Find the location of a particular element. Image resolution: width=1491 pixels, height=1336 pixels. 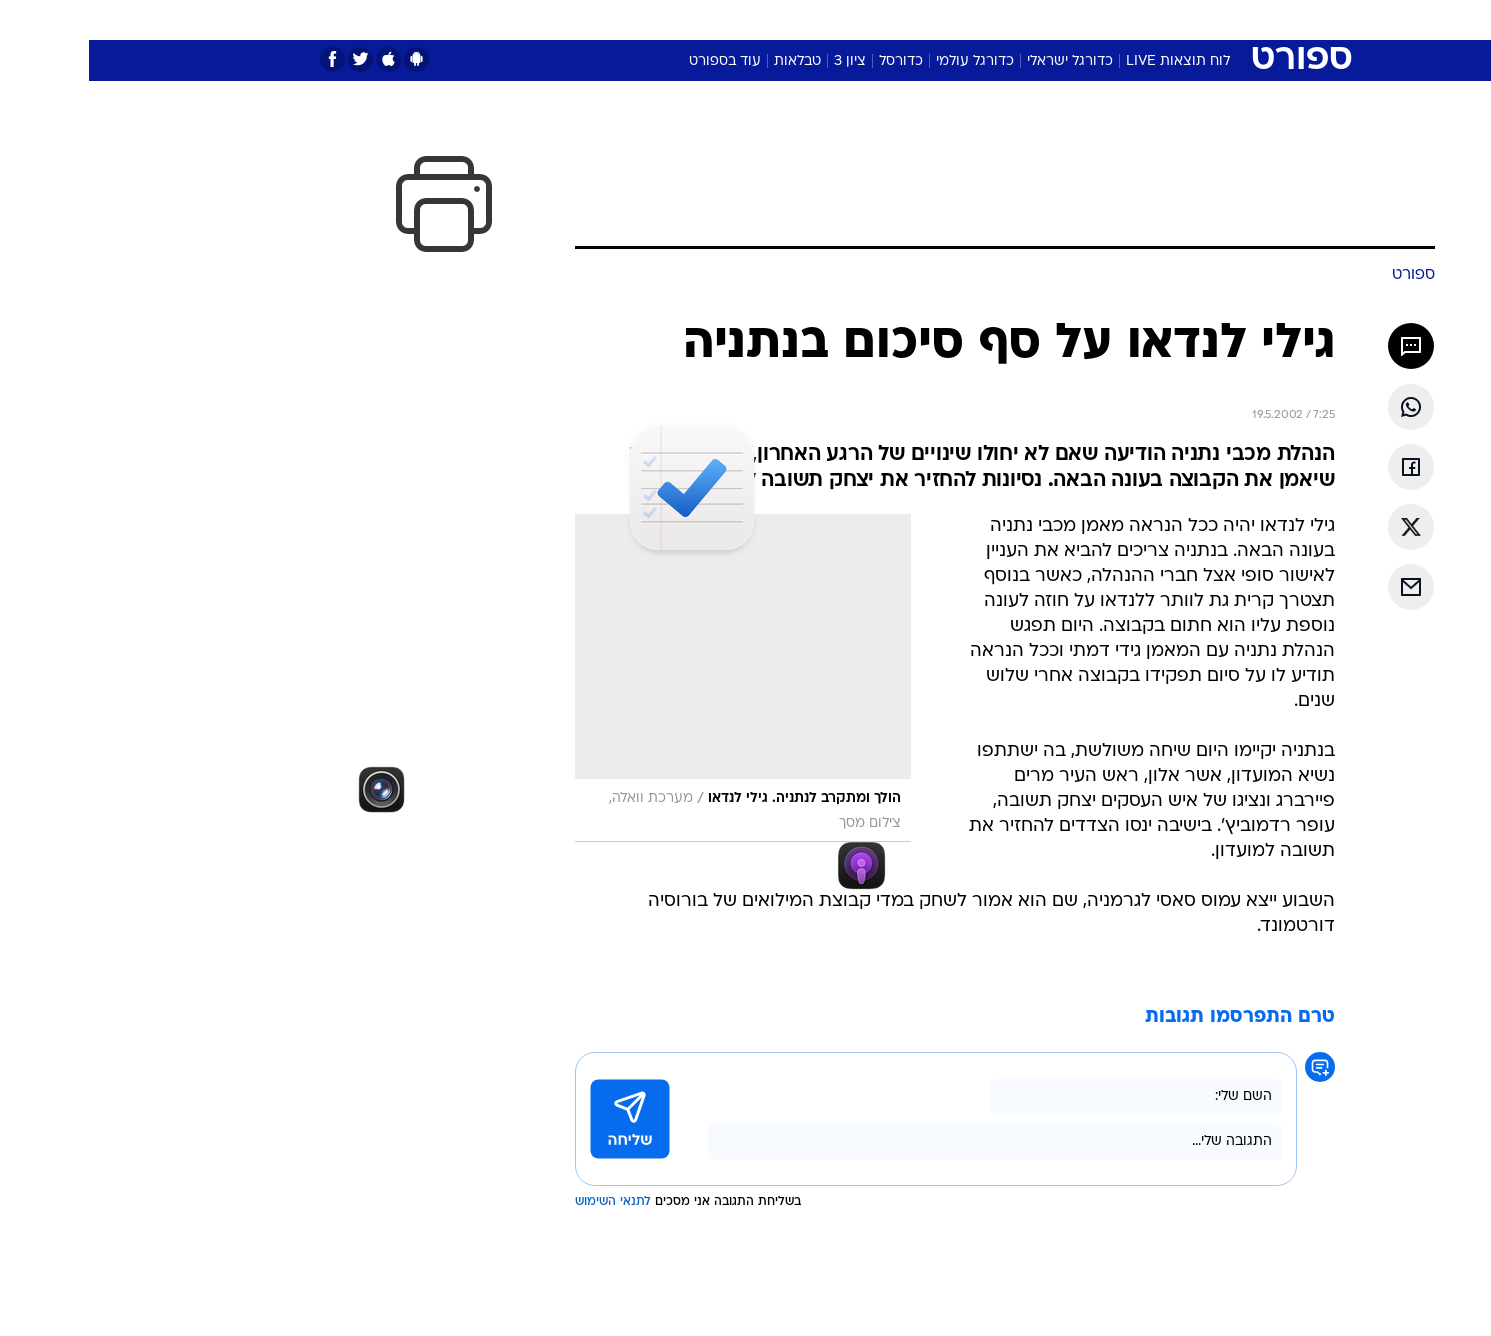

open the camera app is located at coordinates (381, 789).